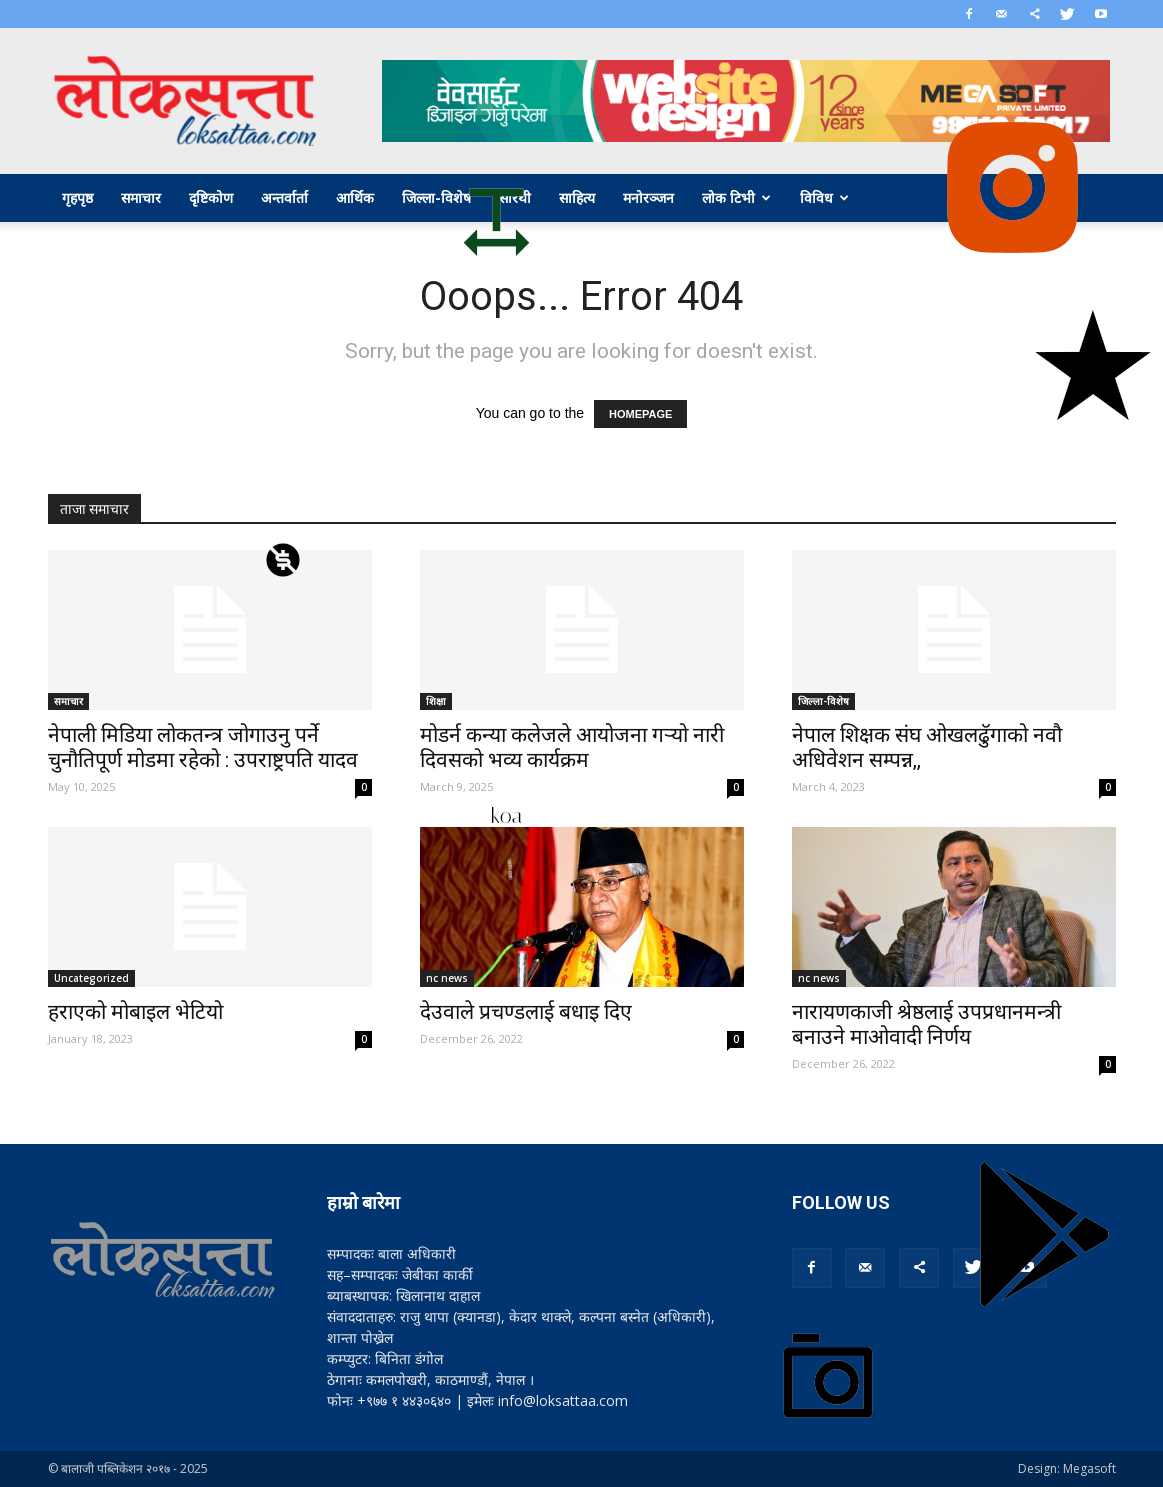 This screenshot has width=1163, height=1487. Describe the element at coordinates (1012, 187) in the screenshot. I see `open instagram app` at that location.